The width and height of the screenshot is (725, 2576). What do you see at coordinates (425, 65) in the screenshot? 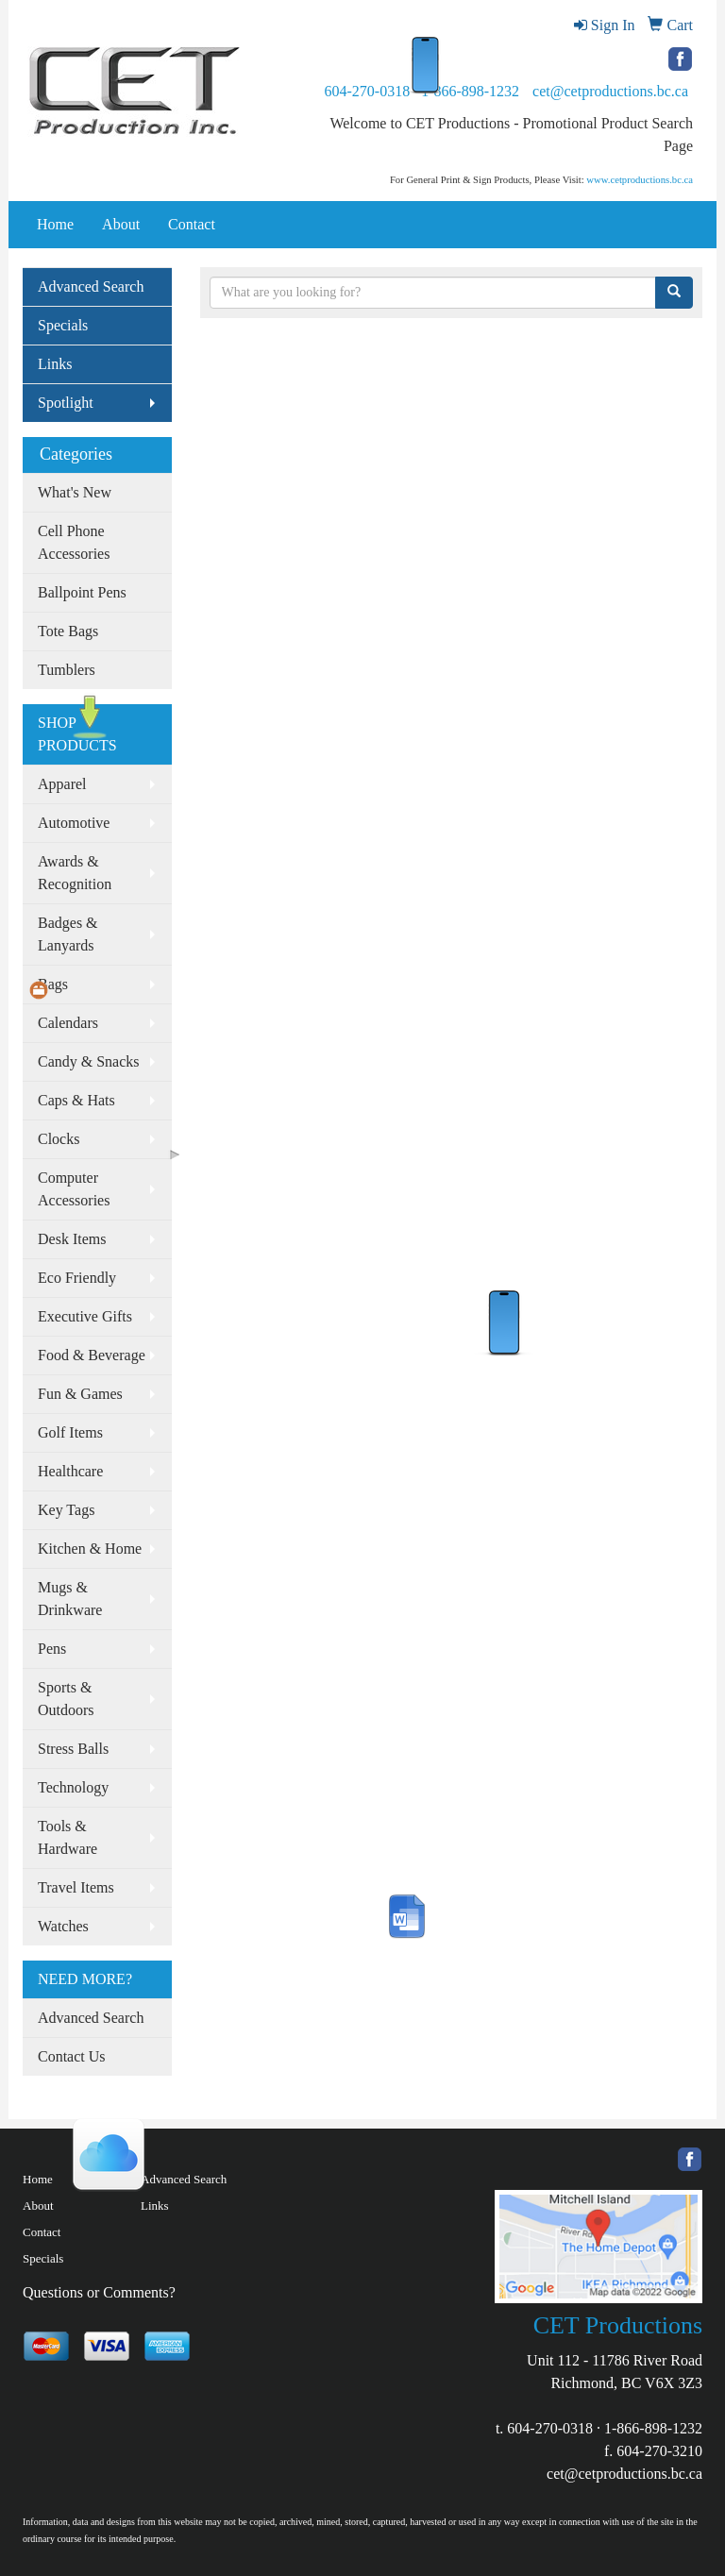
I see `iPhone 15 device icon` at bounding box center [425, 65].